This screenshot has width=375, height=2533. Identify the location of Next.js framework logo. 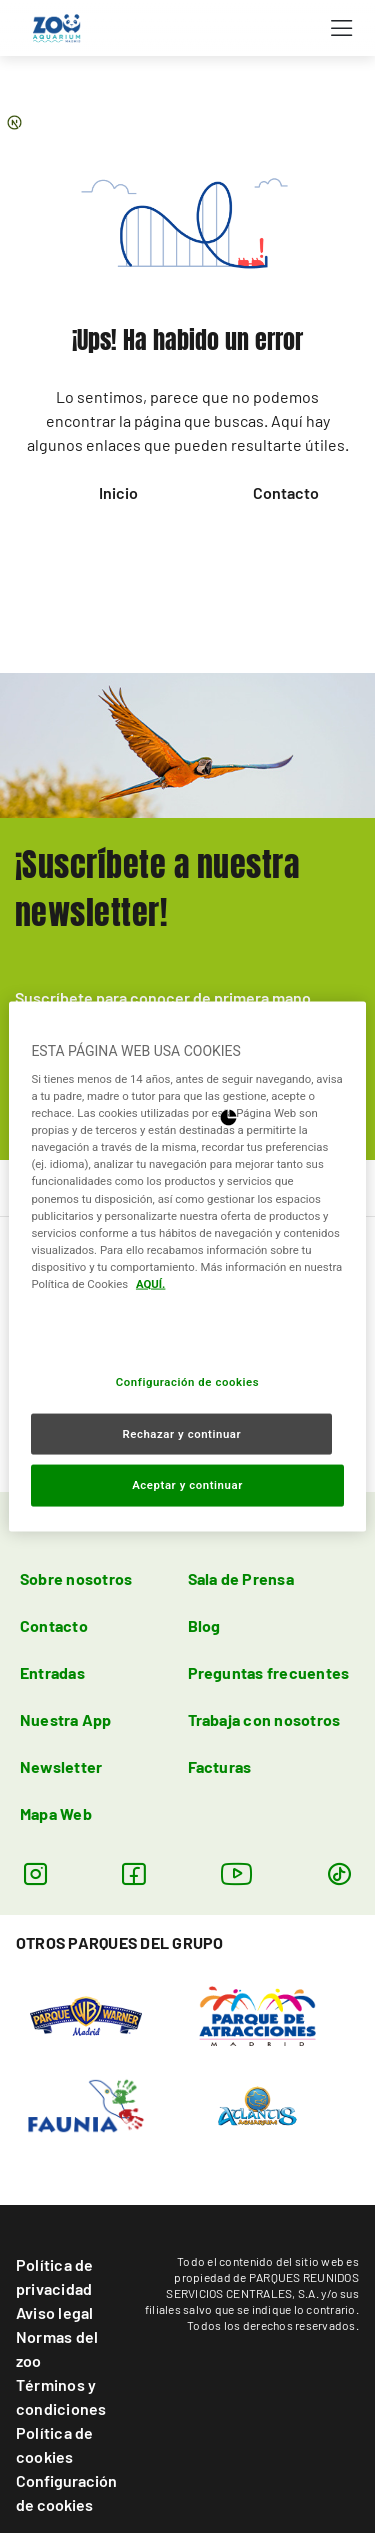
(14, 122).